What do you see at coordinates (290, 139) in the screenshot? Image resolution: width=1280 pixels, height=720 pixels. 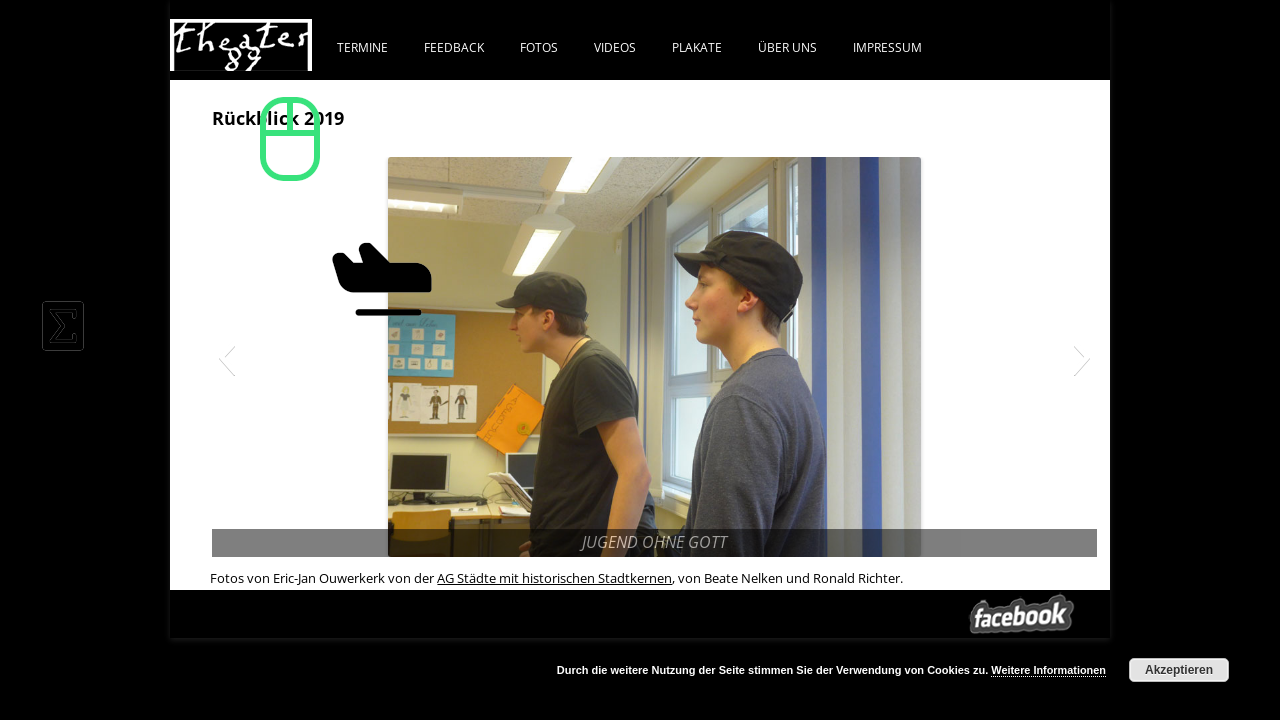 I see `mouse input device settings` at bounding box center [290, 139].